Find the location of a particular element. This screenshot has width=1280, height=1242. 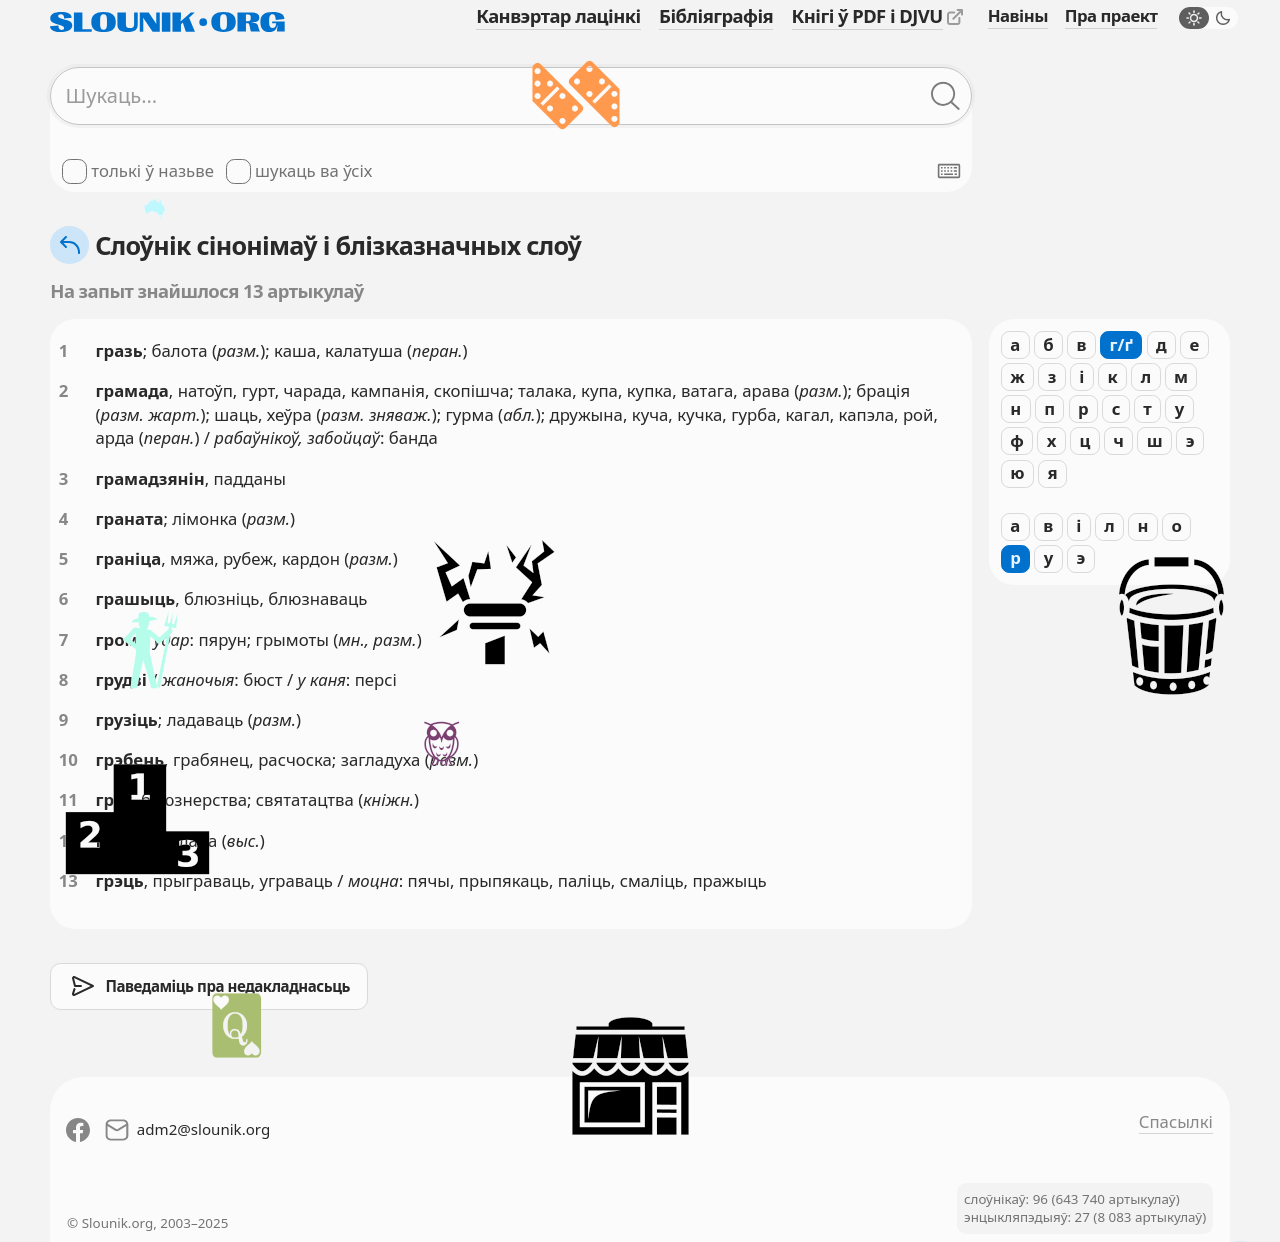

indicates full water bucket in game inventory is located at coordinates (1171, 621).